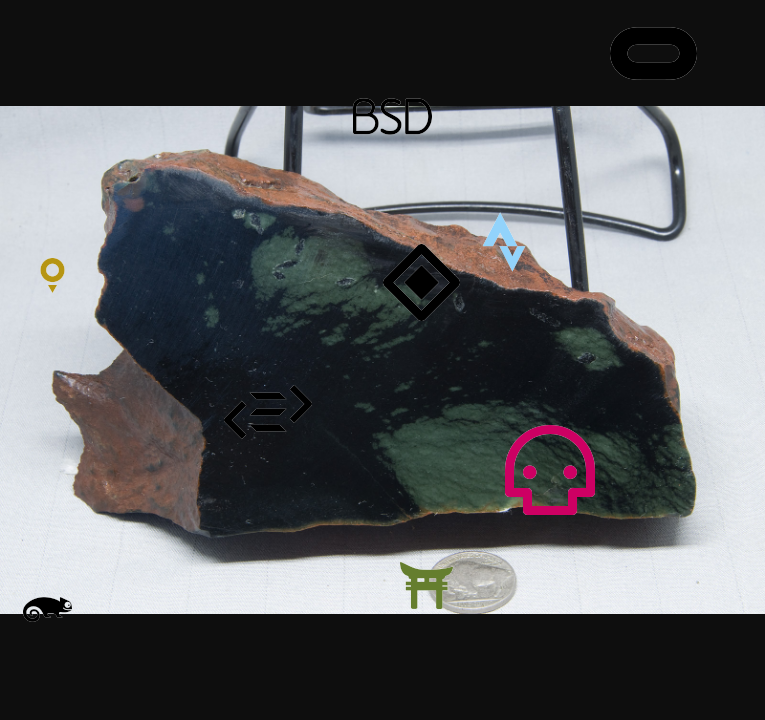 The image size is (765, 720). What do you see at coordinates (392, 116) in the screenshot?
I see `BSD operating system logo` at bounding box center [392, 116].